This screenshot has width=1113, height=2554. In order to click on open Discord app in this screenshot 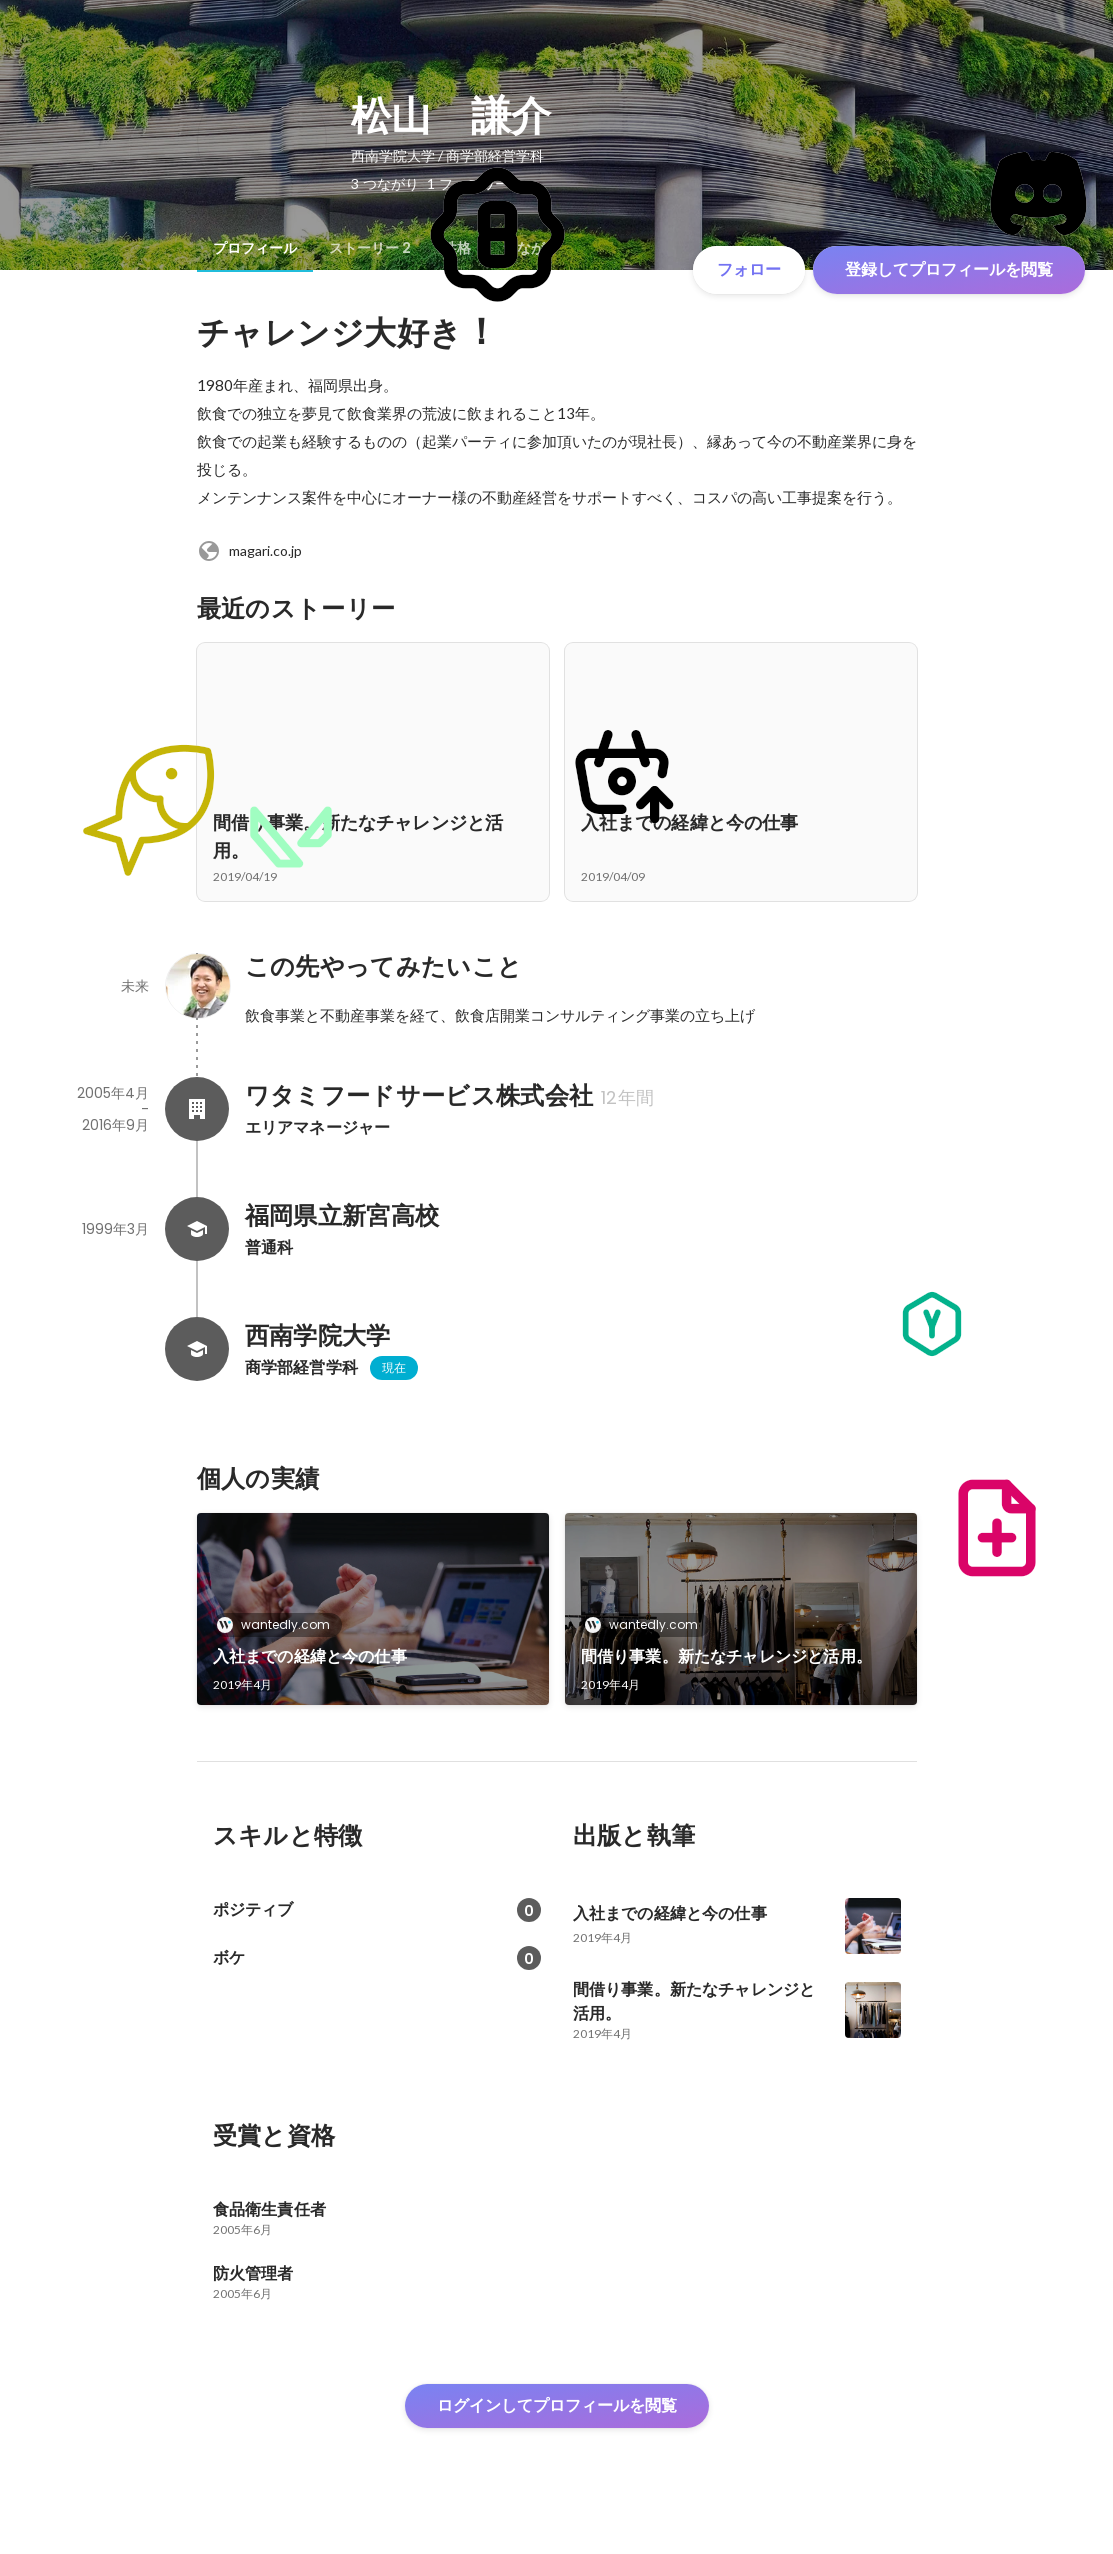, I will do `click(1038, 193)`.